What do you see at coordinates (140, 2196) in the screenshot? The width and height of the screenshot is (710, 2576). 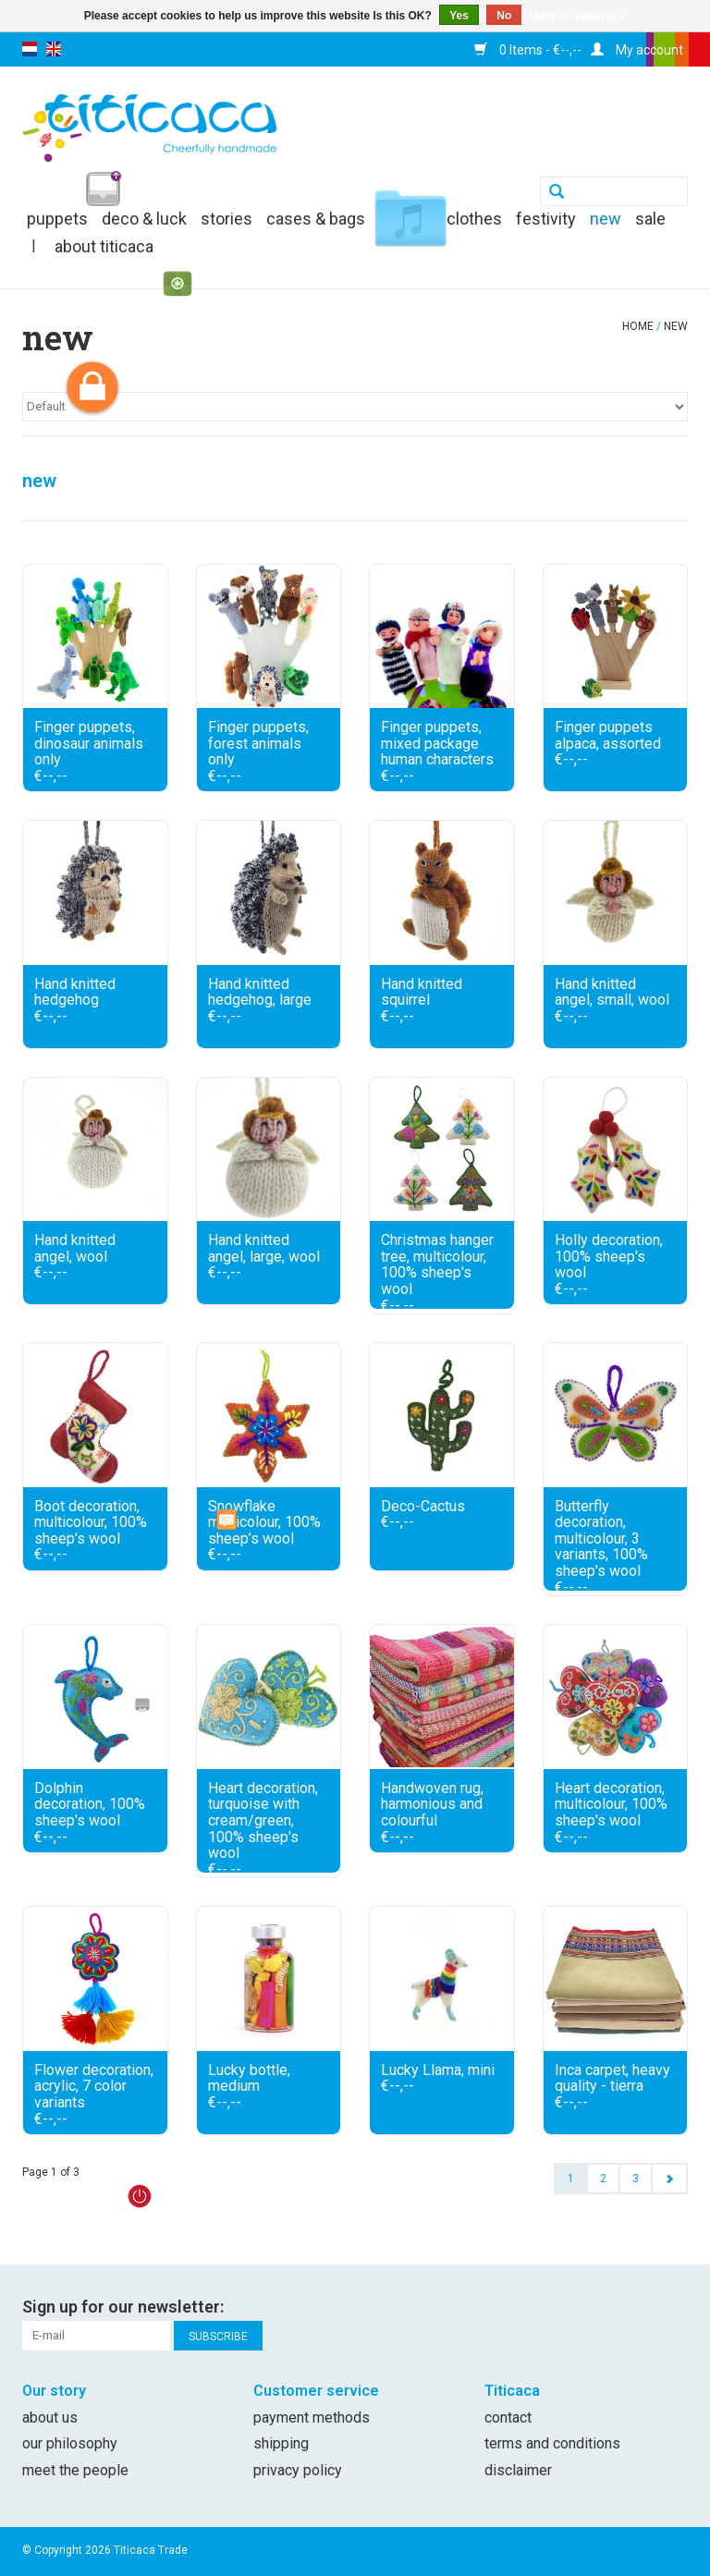 I see `shut down the system` at bounding box center [140, 2196].